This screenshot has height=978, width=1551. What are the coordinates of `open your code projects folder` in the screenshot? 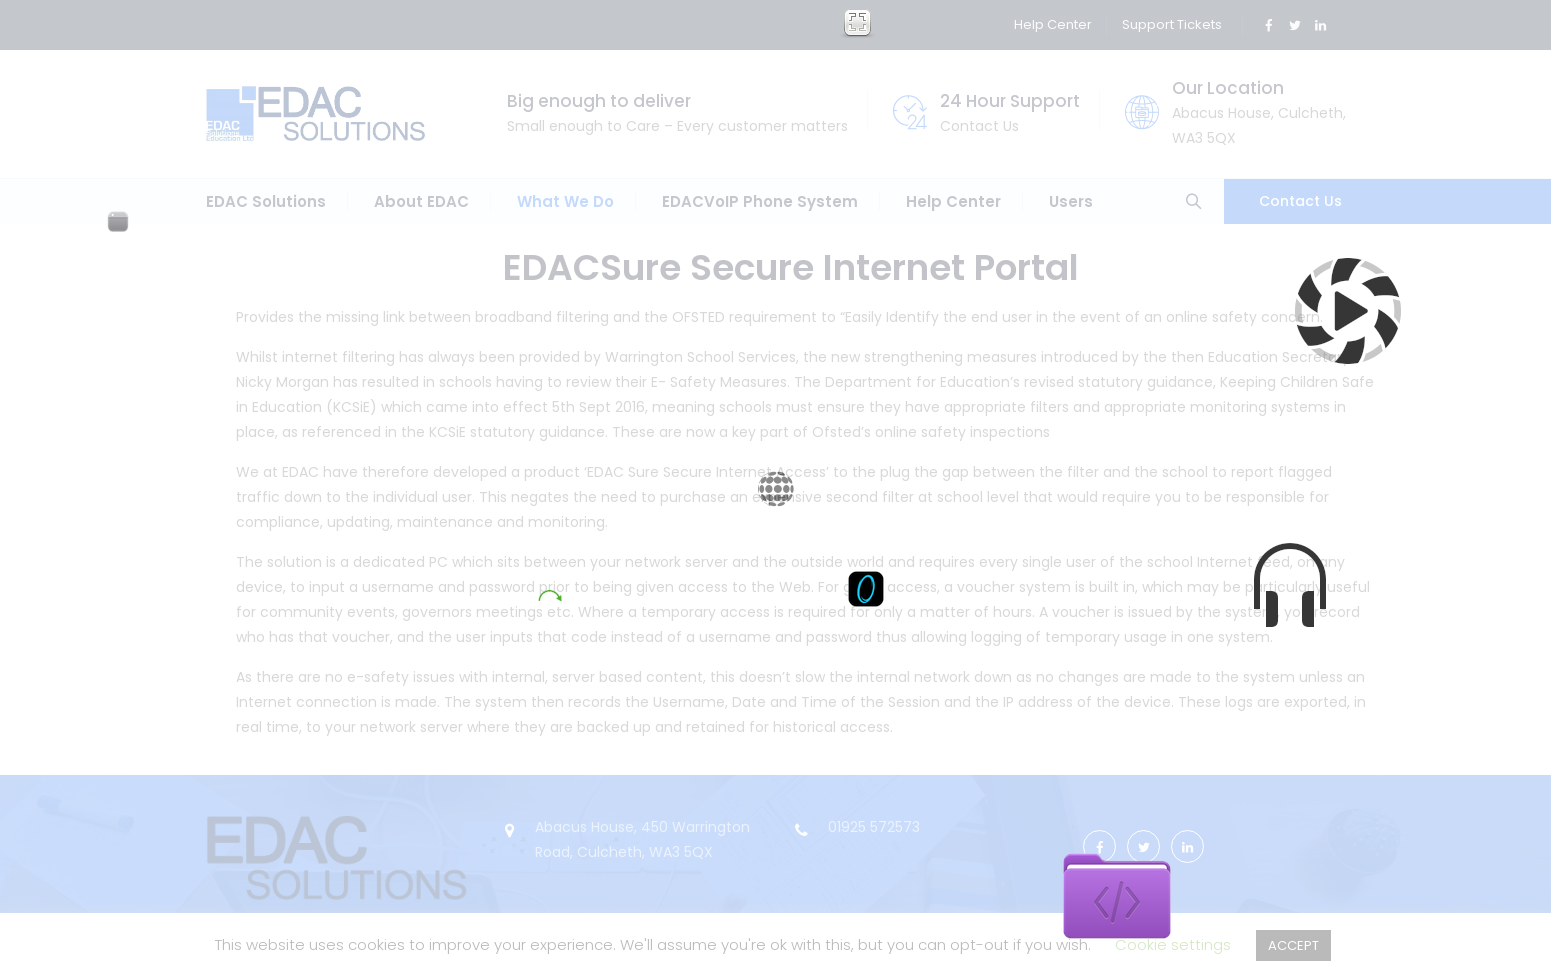 It's located at (1117, 896).